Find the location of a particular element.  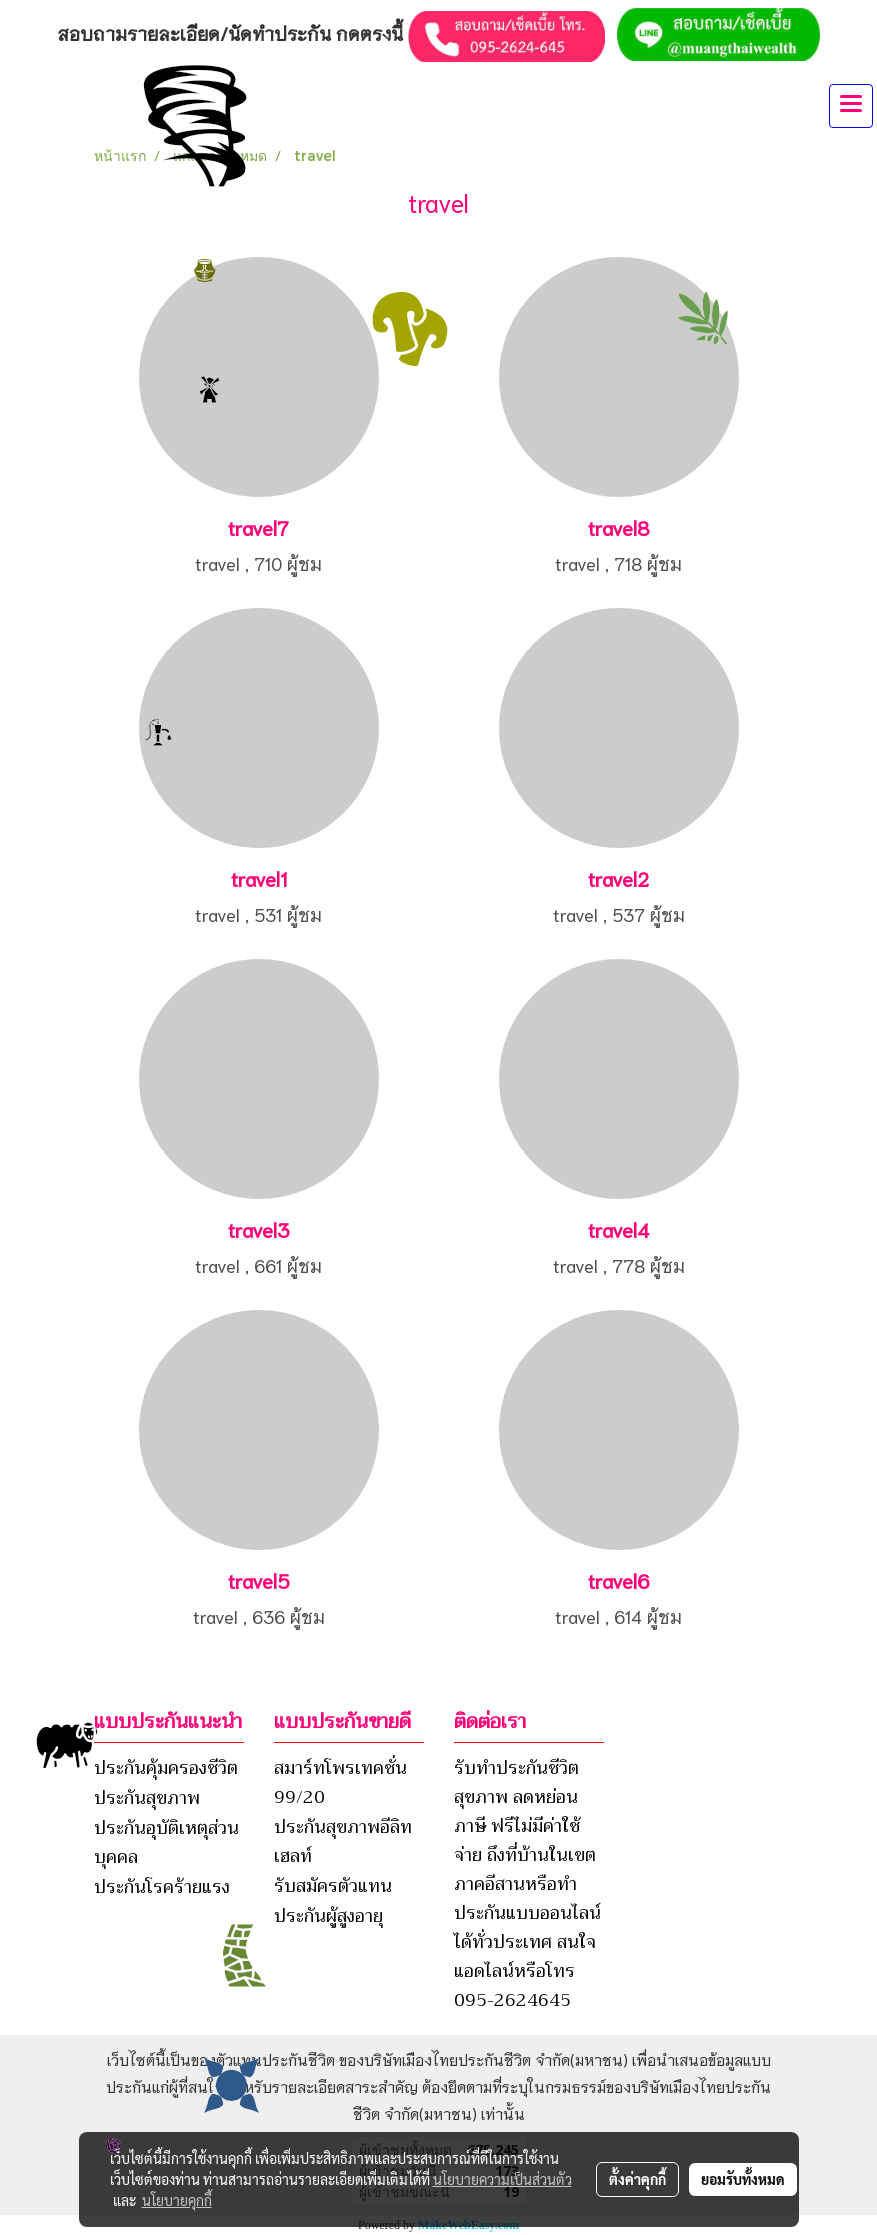

farm animal or livestock category in a game is located at coordinates (66, 1743).